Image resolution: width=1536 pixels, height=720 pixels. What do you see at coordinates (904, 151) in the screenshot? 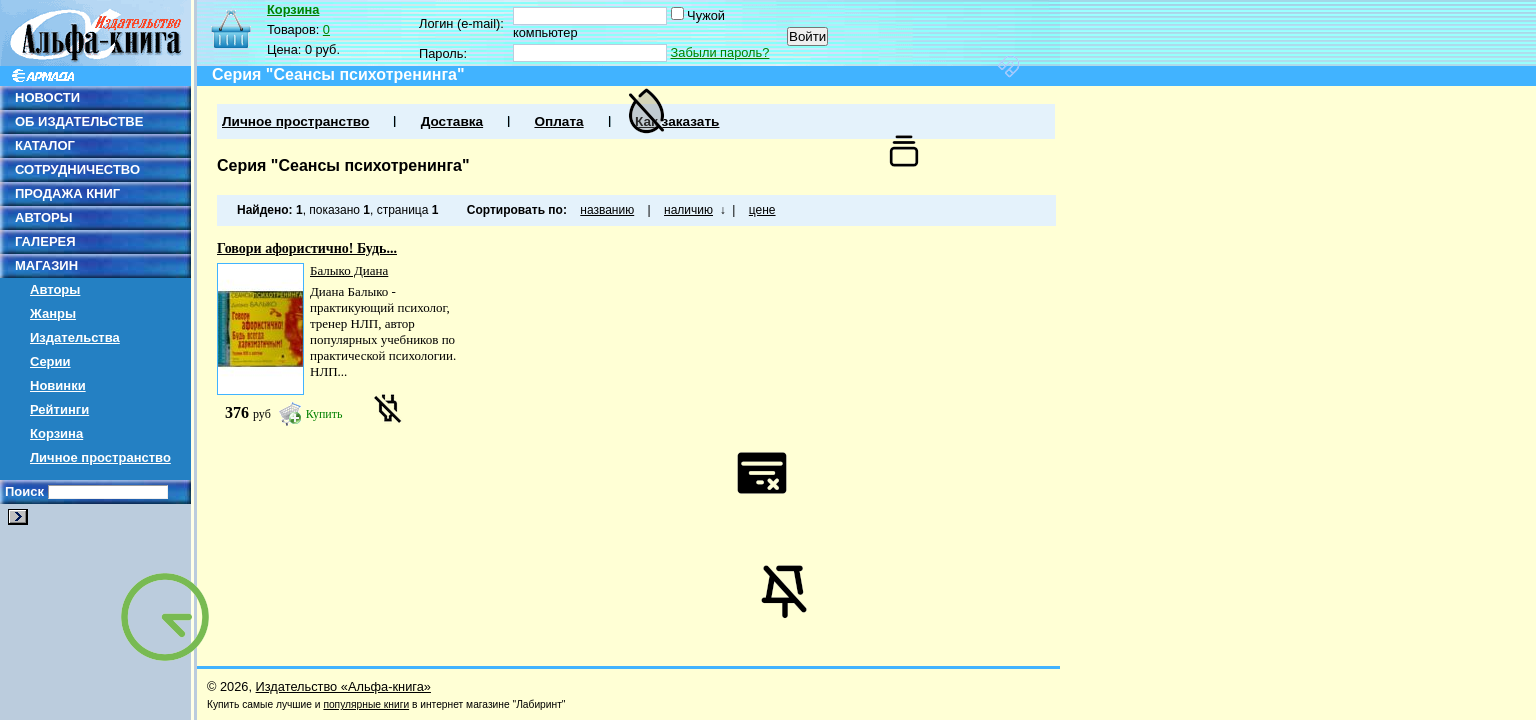
I see `view stacked cards or layers` at bounding box center [904, 151].